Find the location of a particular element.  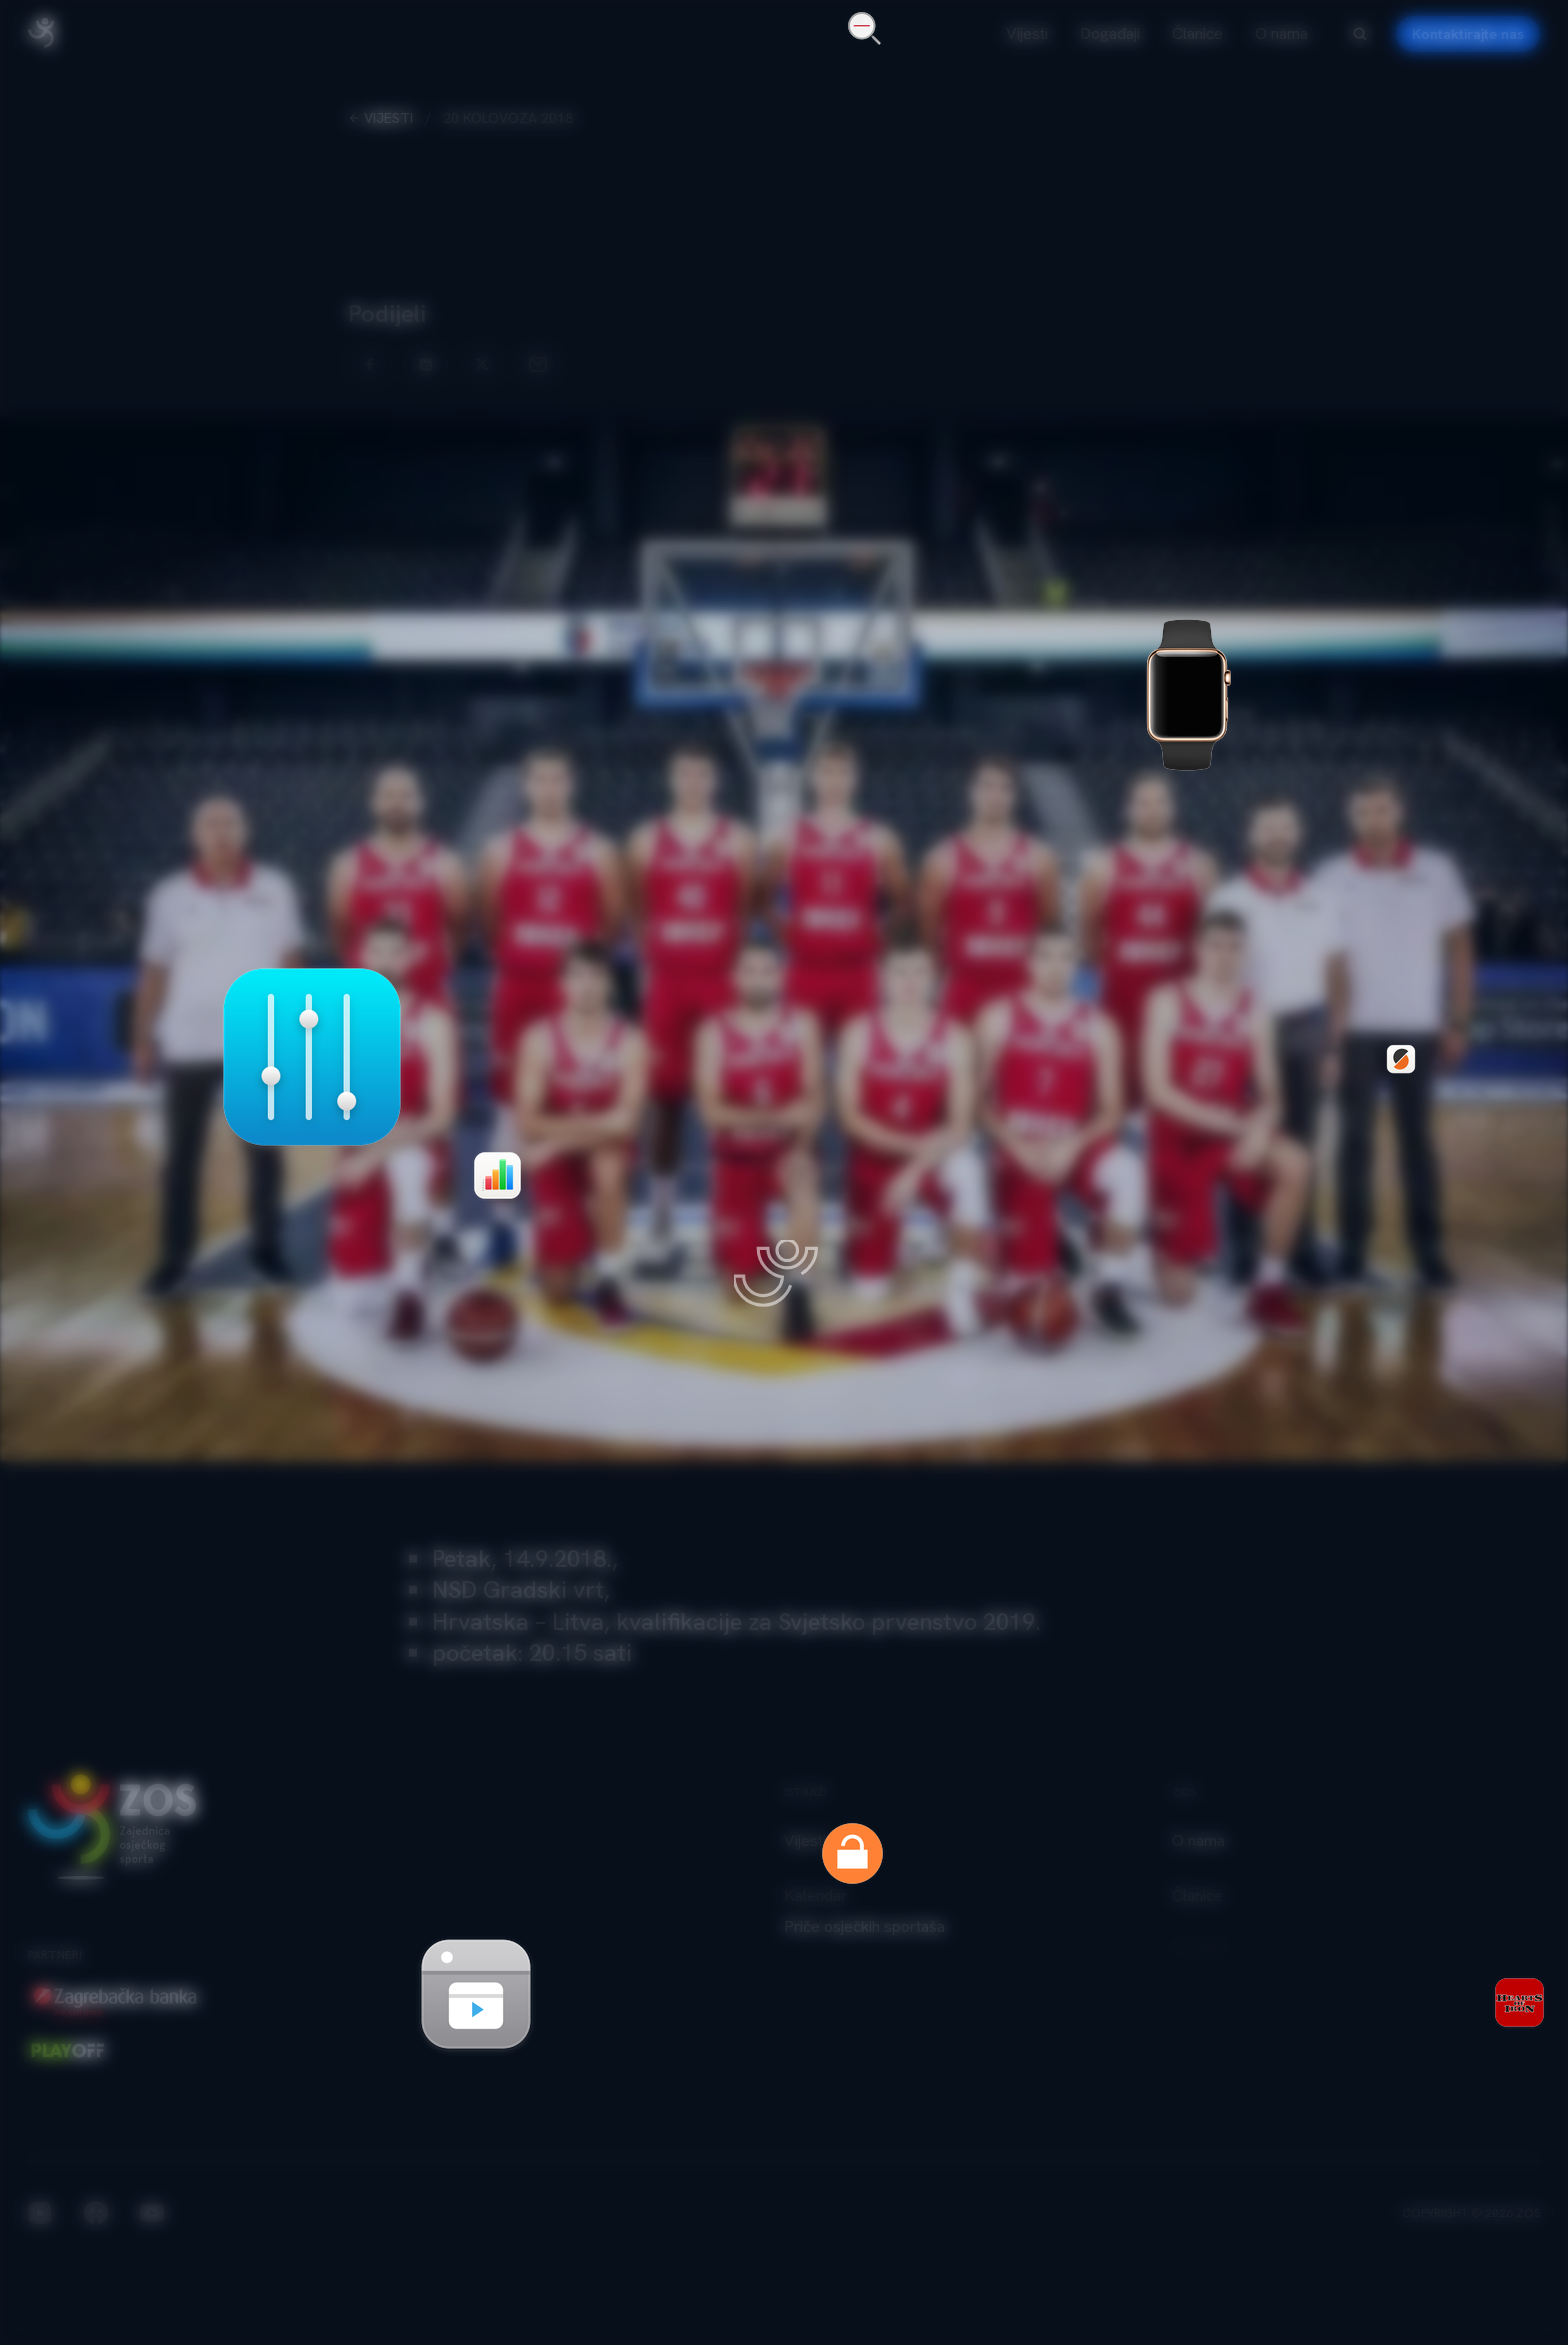

launch Hearts of Iron game is located at coordinates (1519, 2002).